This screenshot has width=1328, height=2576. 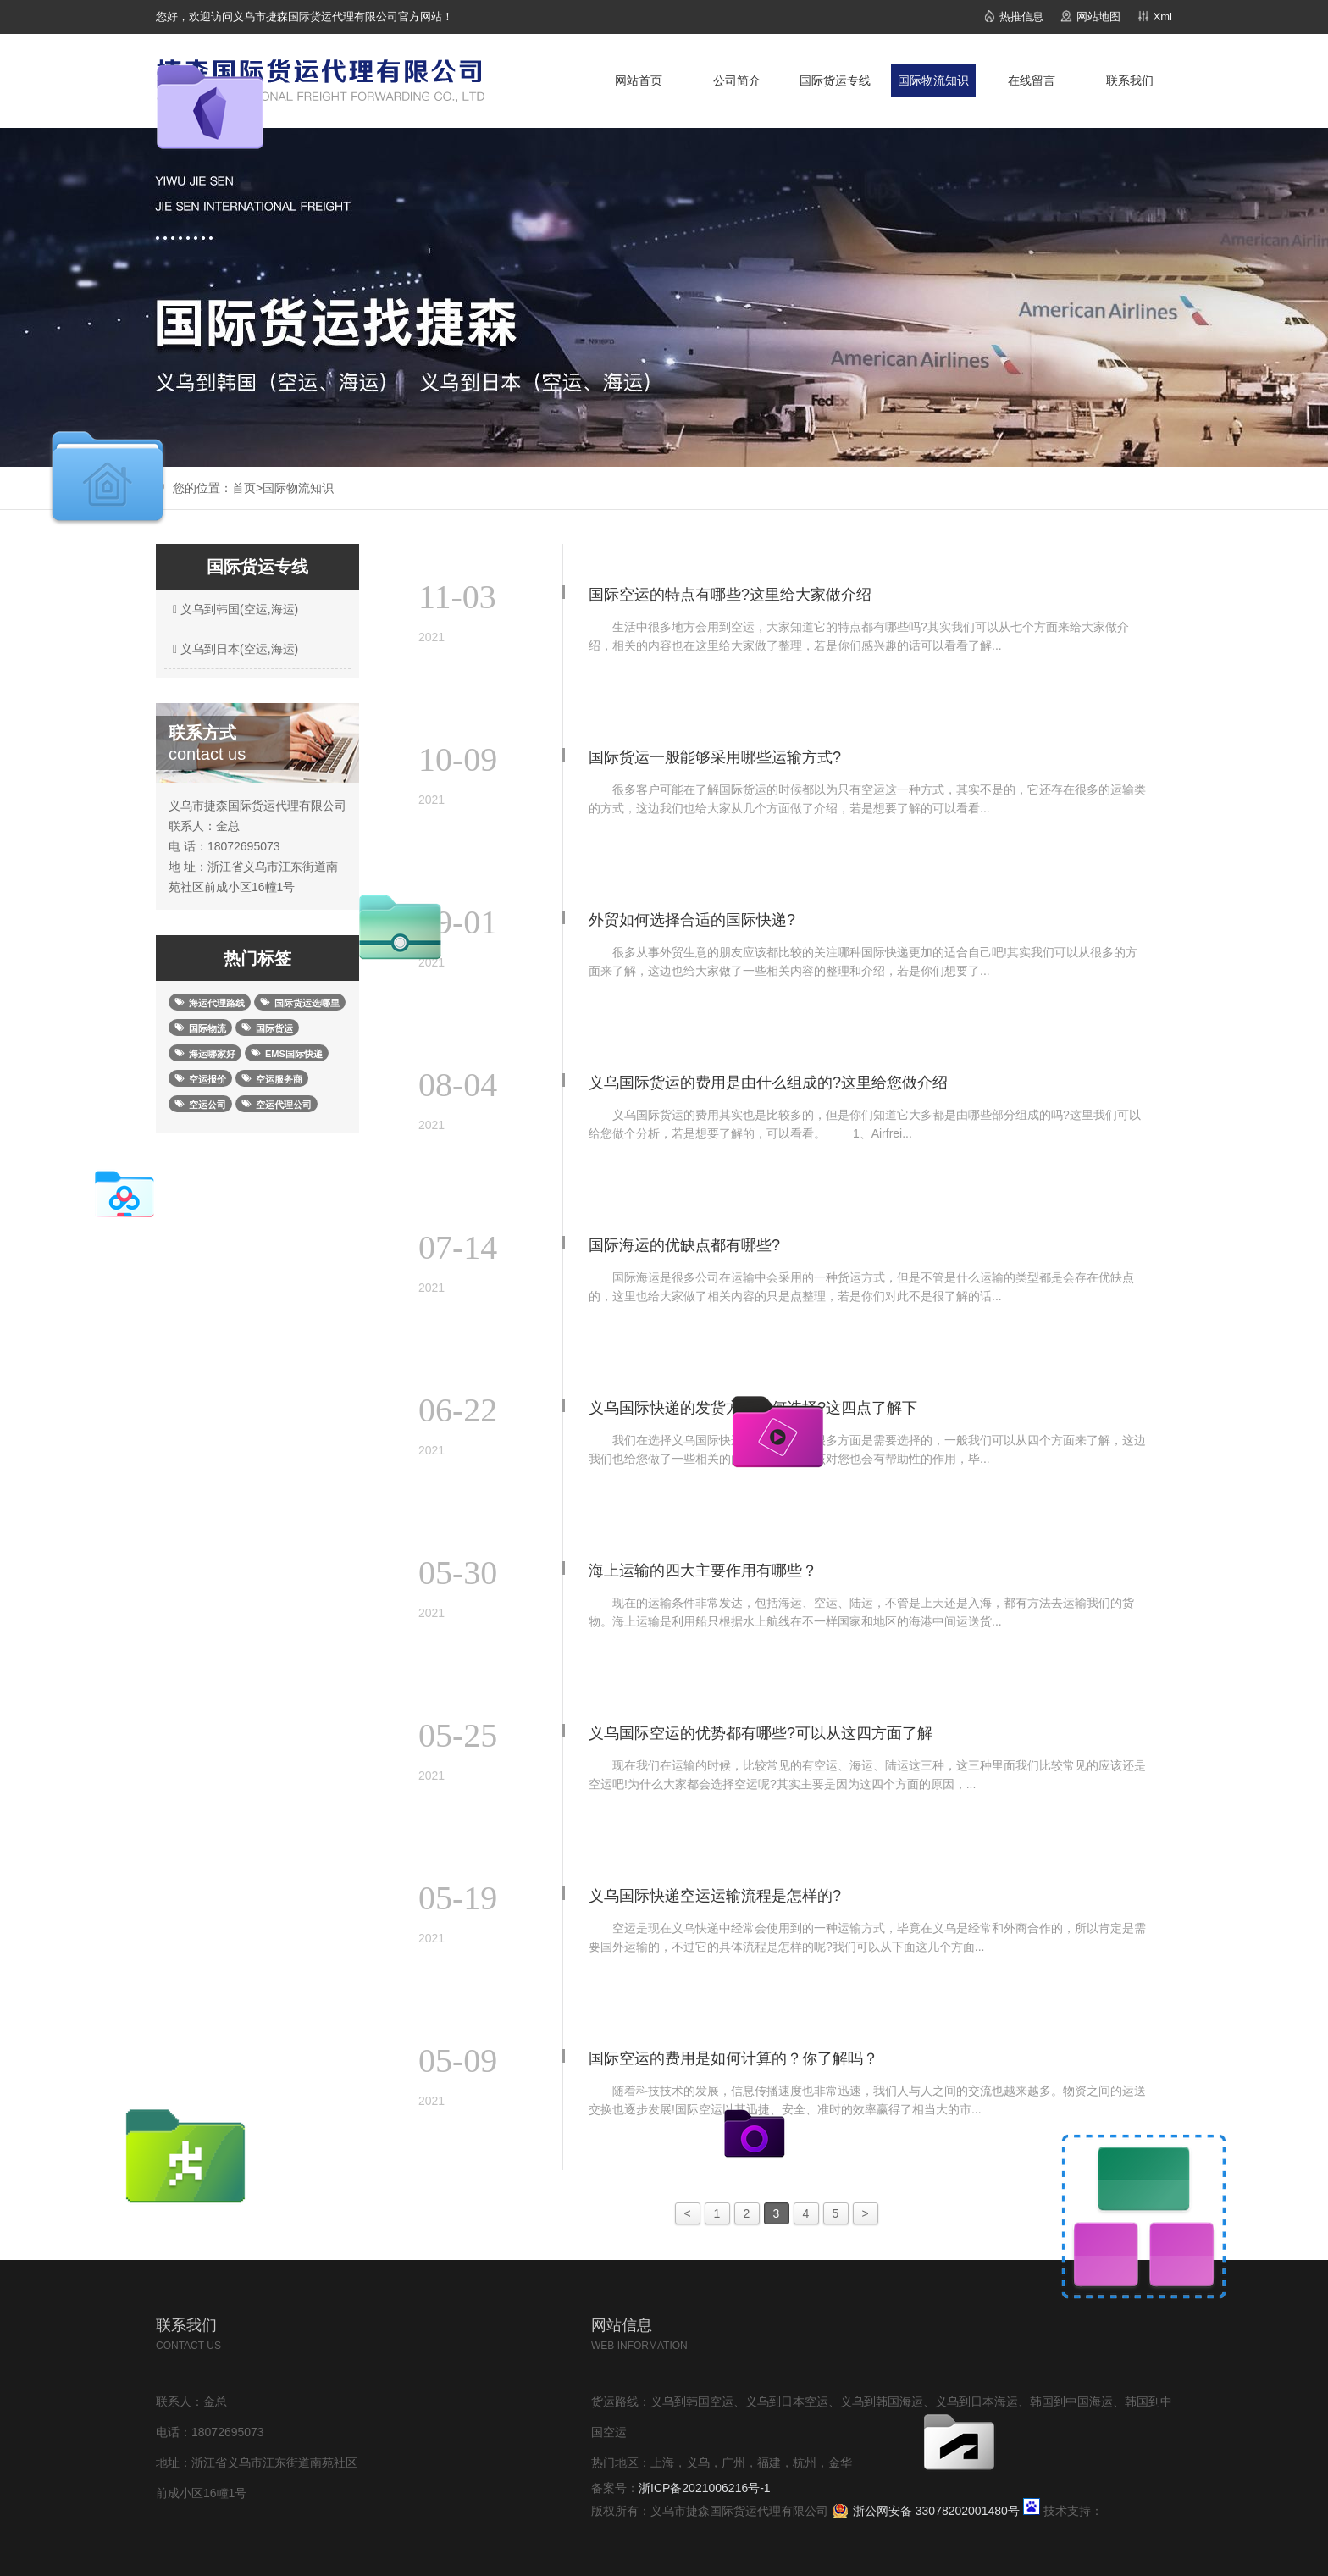 I want to click on open HomeKit accessories and settings folder, so click(x=108, y=476).